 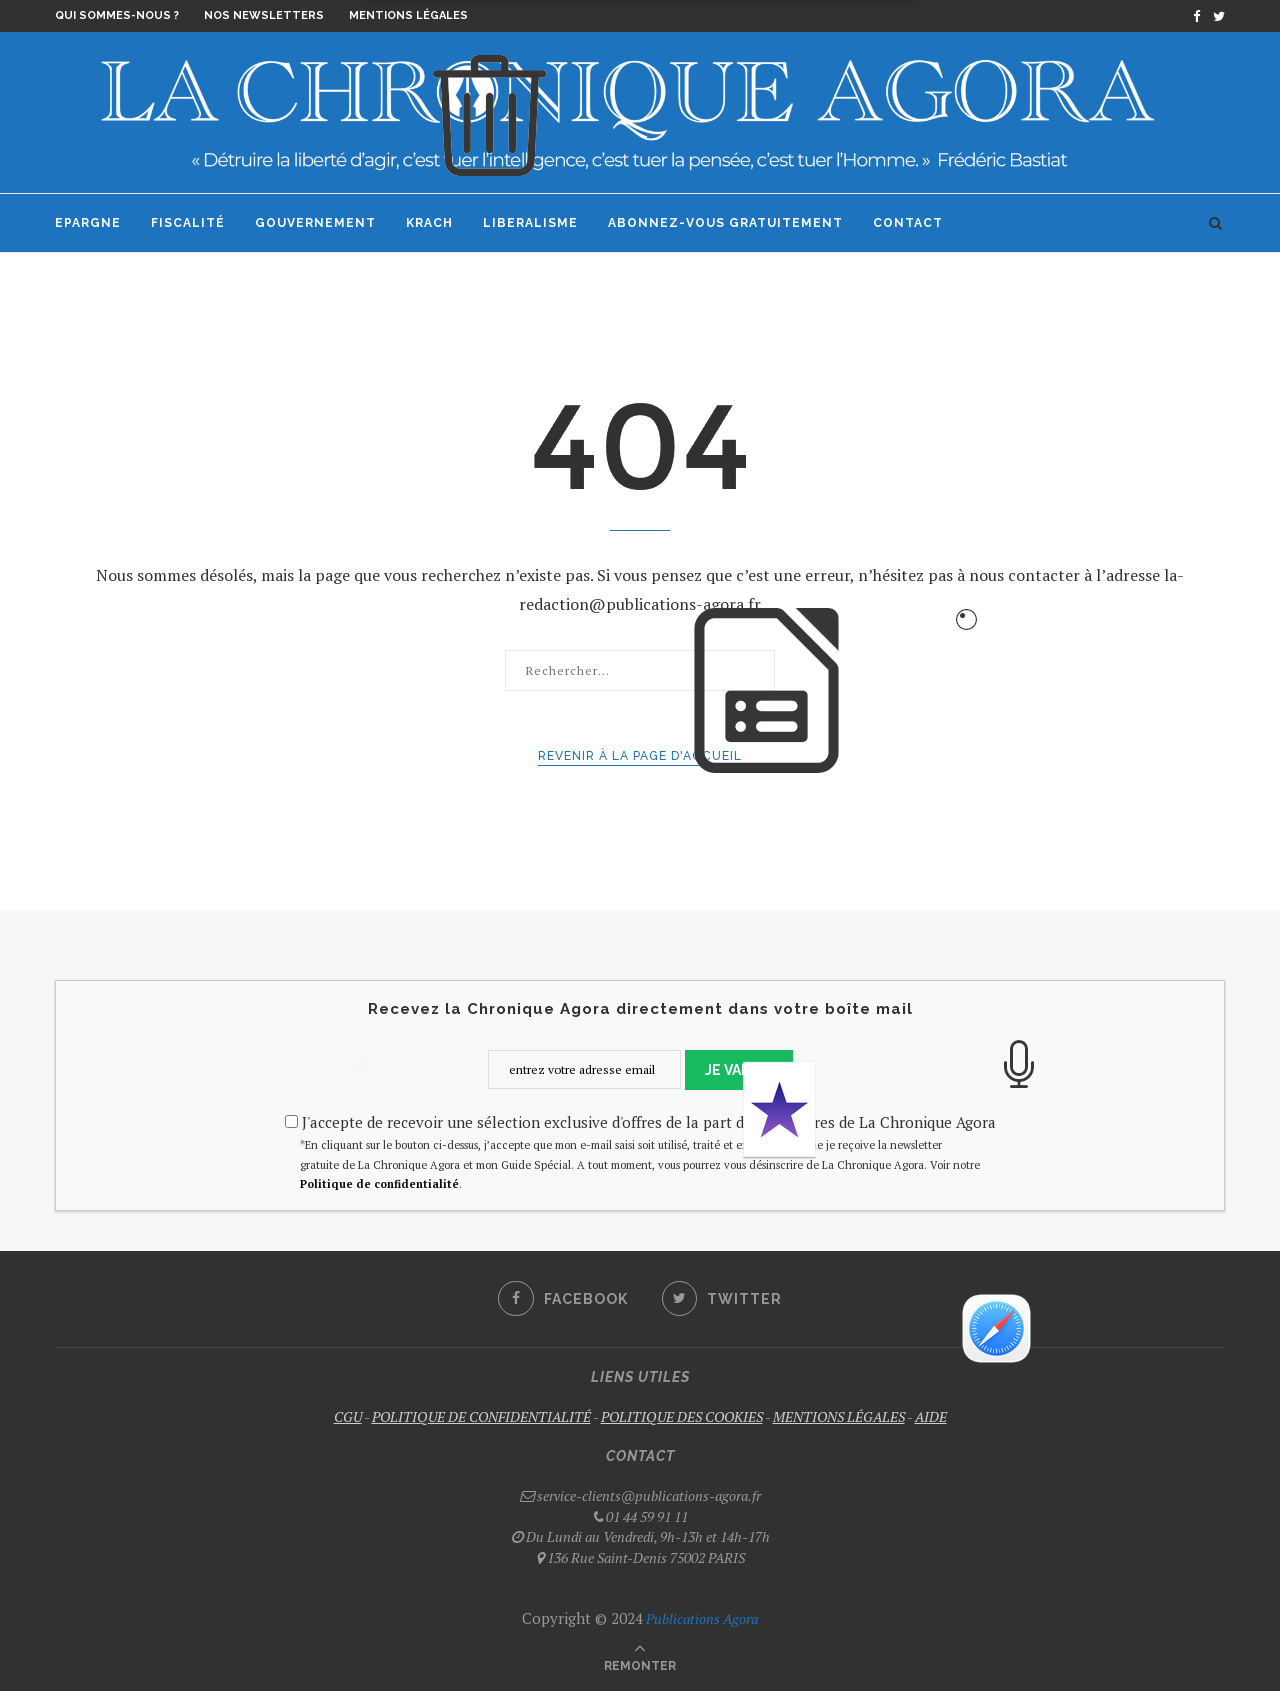 I want to click on show virtual keyboard, so click(x=363, y=1062).